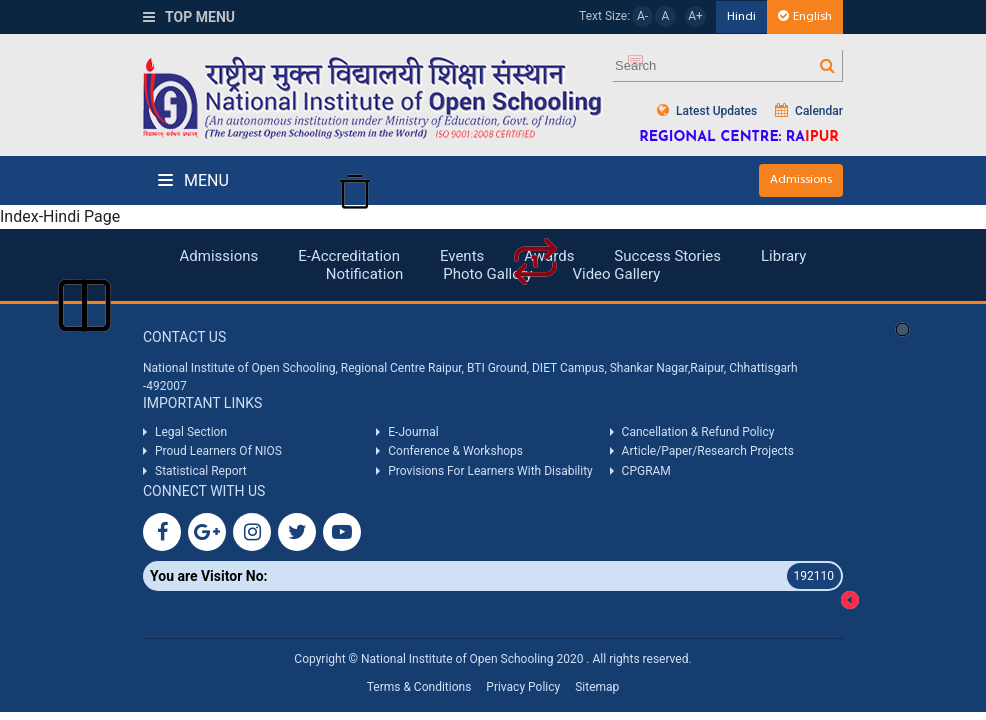 This screenshot has width=986, height=720. What do you see at coordinates (850, 600) in the screenshot?
I see `go back to previous screen` at bounding box center [850, 600].